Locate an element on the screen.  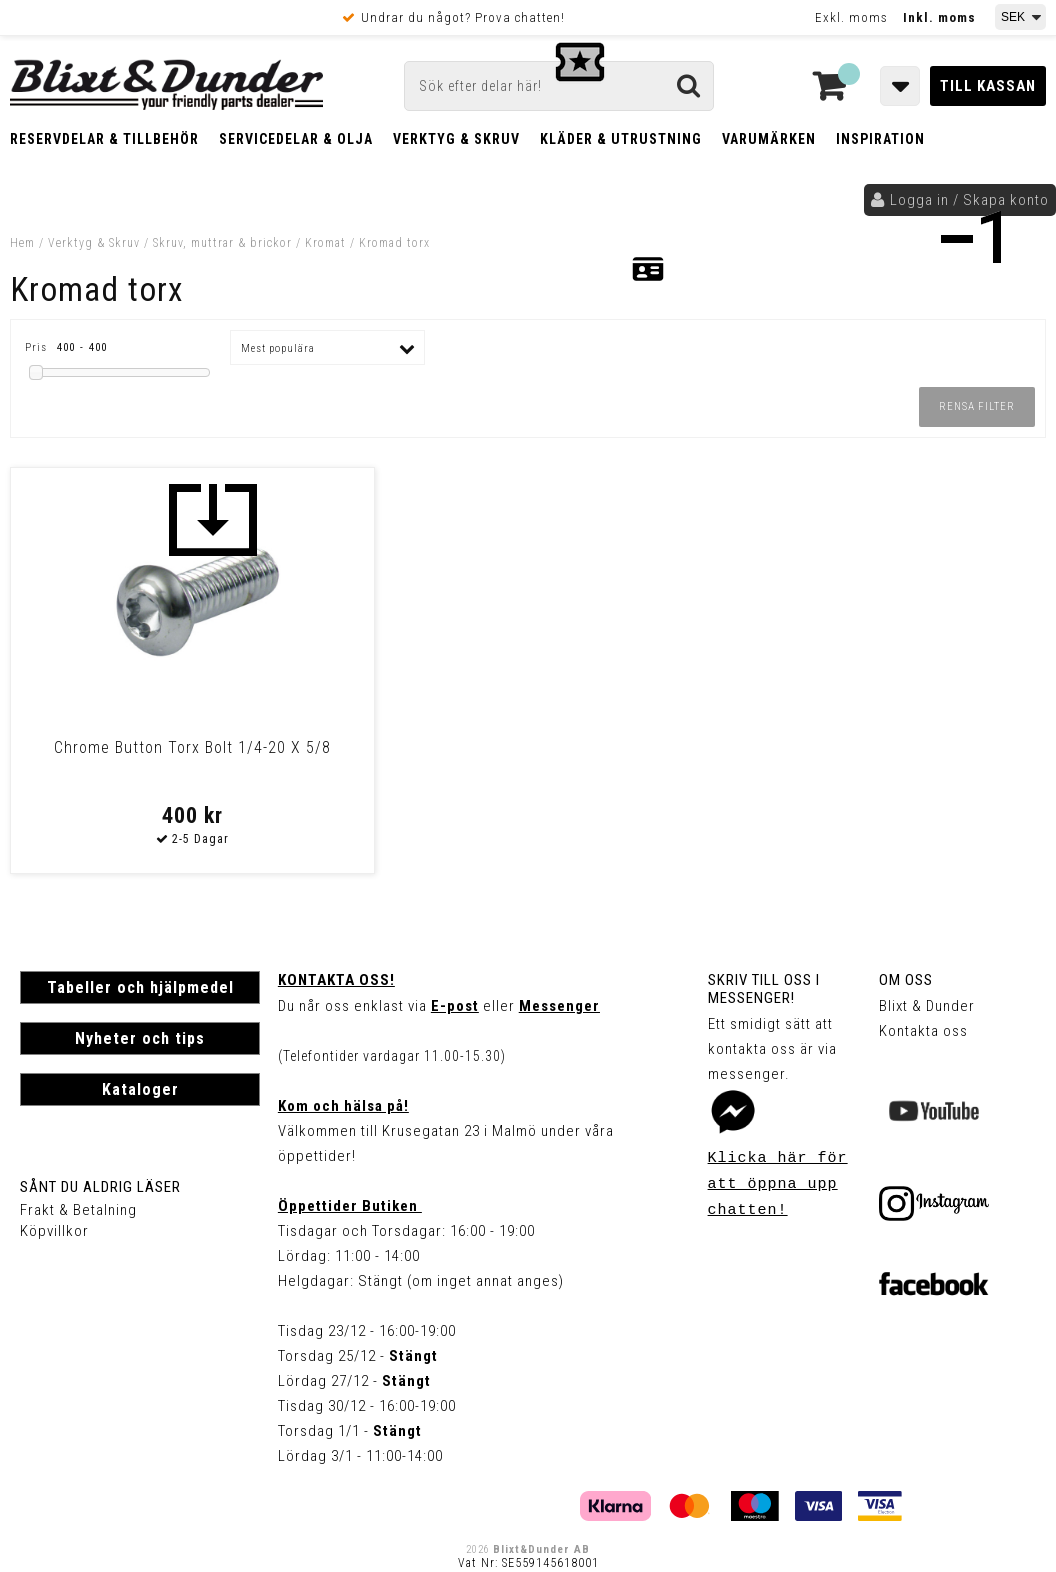
view local events or entertainment is located at coordinates (580, 62).